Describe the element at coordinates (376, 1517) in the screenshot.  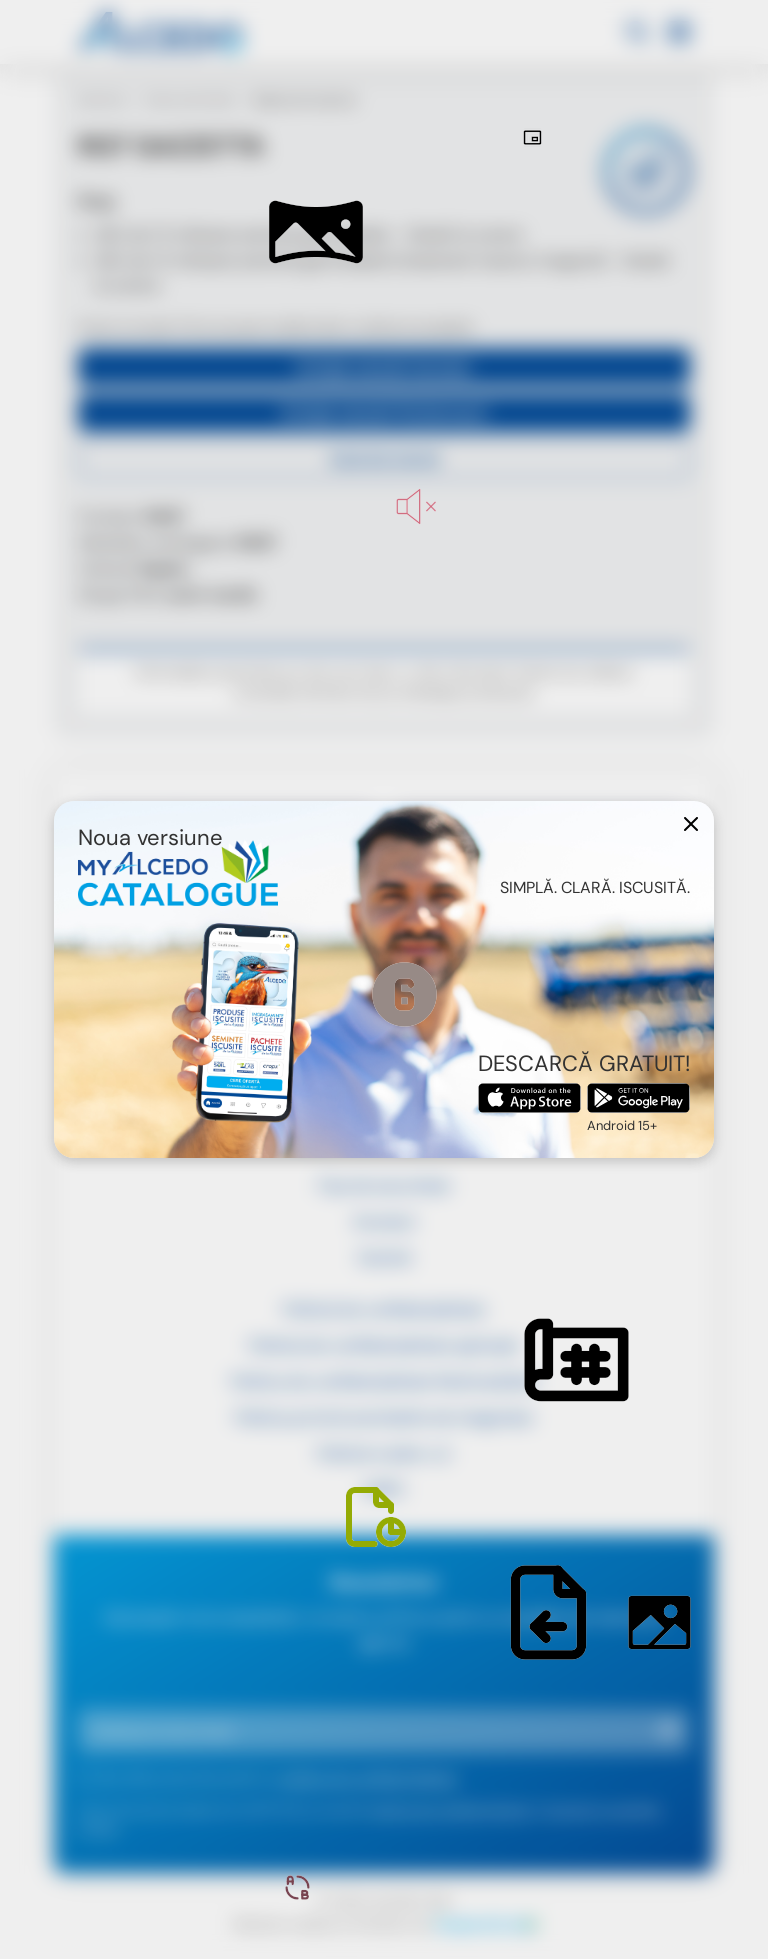
I see `view file analytics or report` at that location.